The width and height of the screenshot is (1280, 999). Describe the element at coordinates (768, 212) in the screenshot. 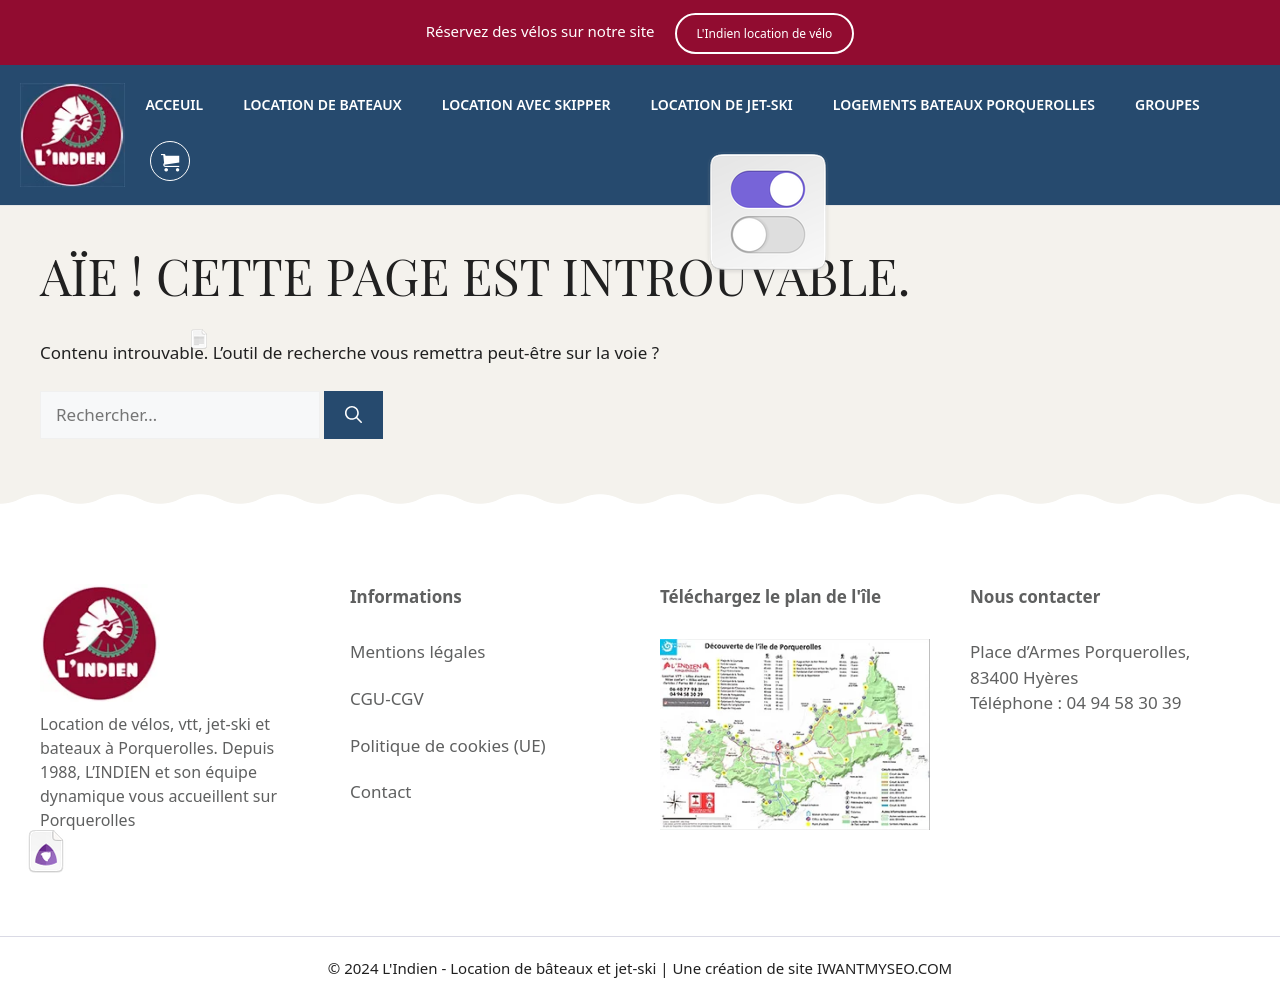

I see `open system settings or preferences` at that location.